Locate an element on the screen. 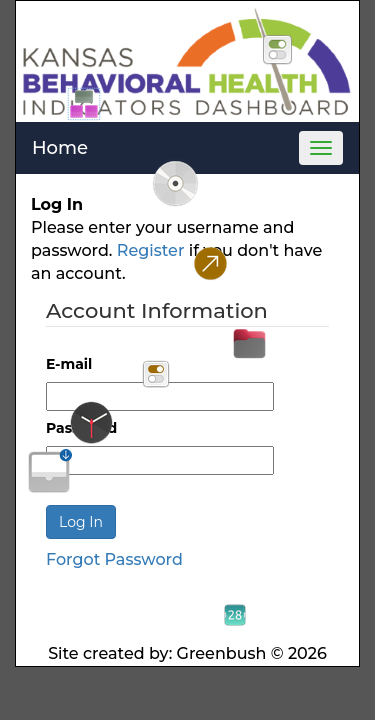  indicates a symbolic link or shortcut to another file is located at coordinates (210, 263).